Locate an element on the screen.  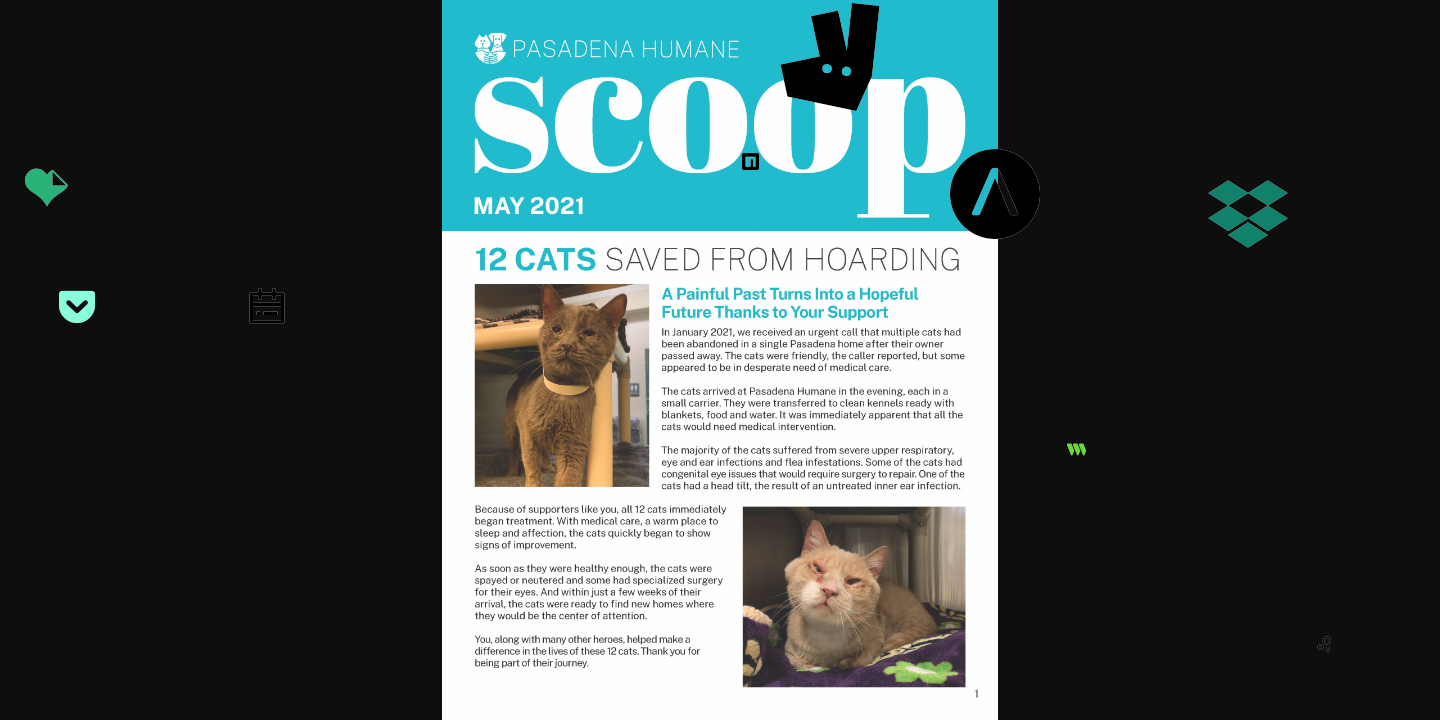
open ilovepdf website or app is located at coordinates (46, 187).